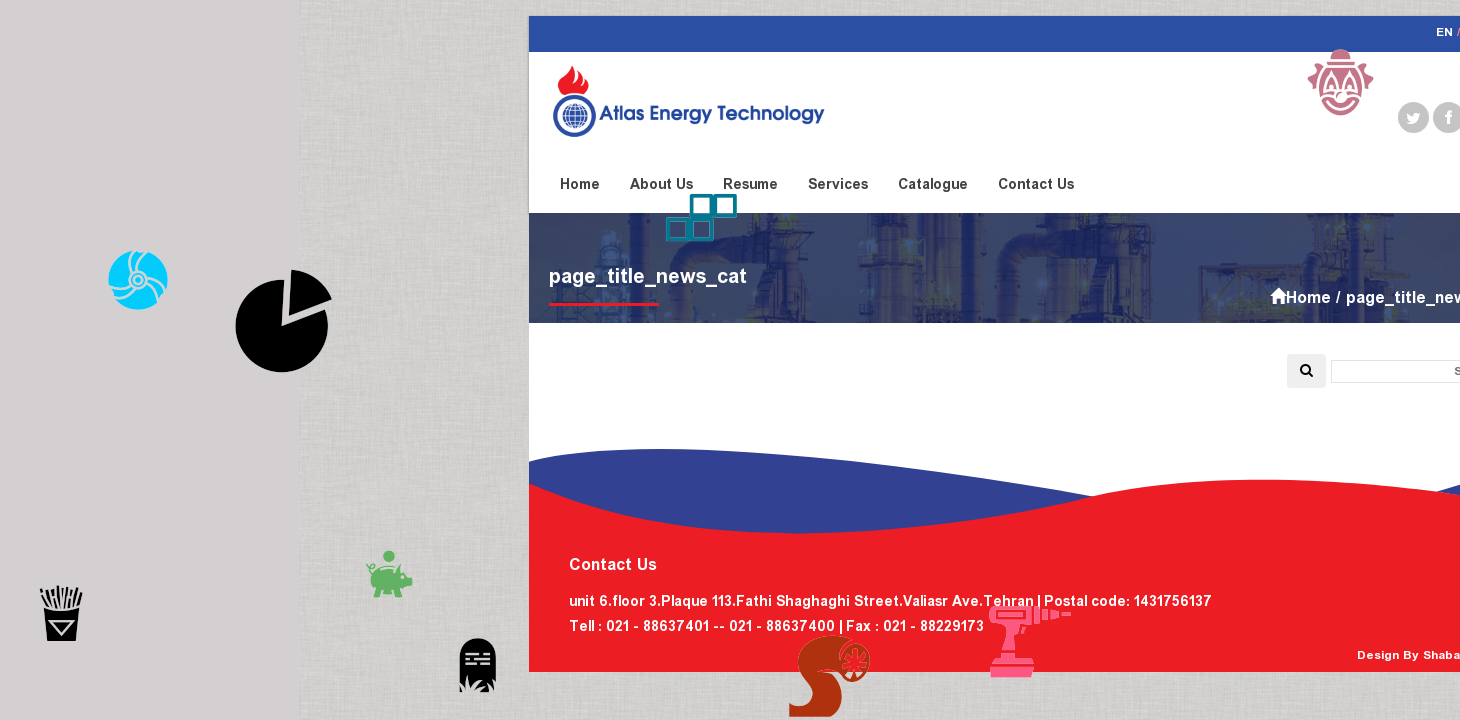 This screenshot has width=1460, height=720. Describe the element at coordinates (389, 575) in the screenshot. I see `access savings or budget features` at that location.